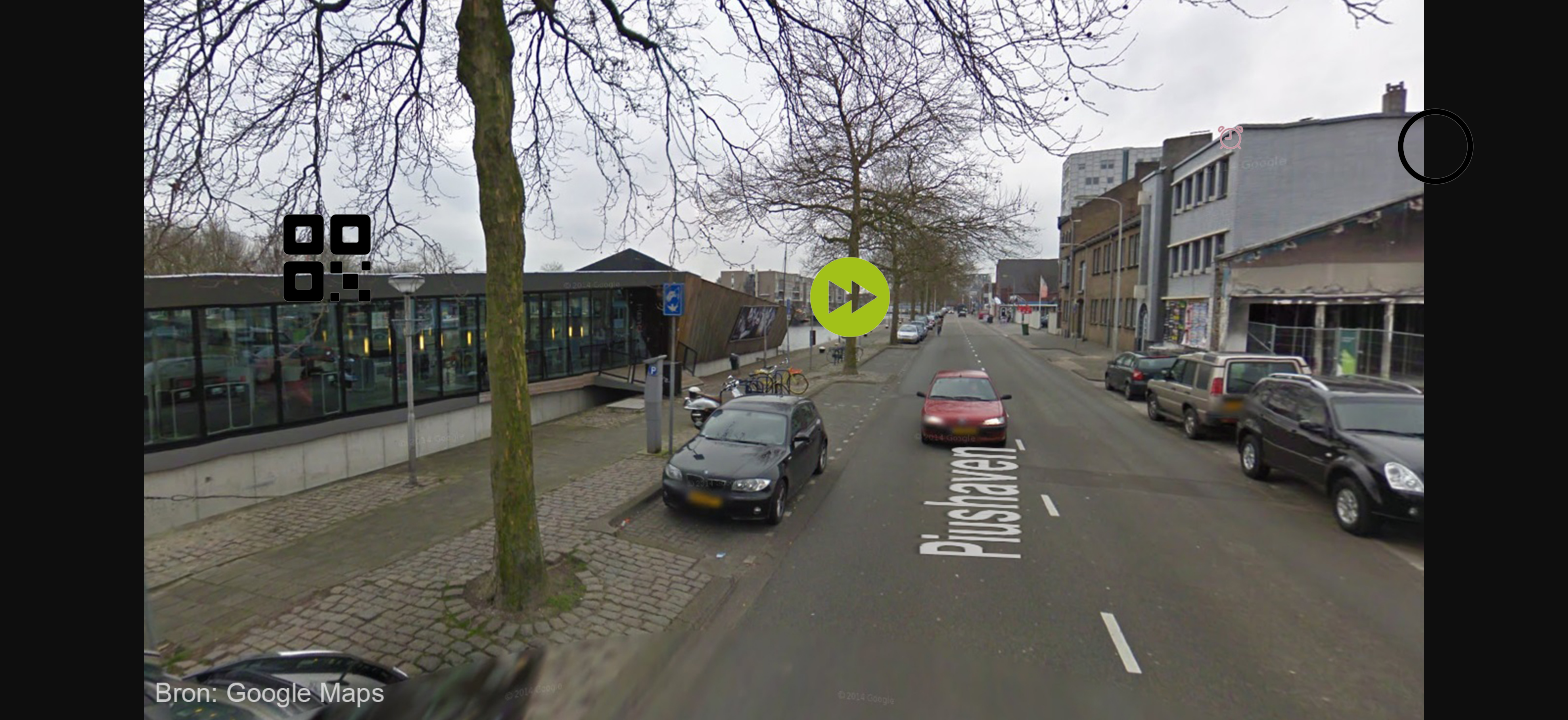 The width and height of the screenshot is (1568, 720). I want to click on unselected radio button option, so click(1435, 146).